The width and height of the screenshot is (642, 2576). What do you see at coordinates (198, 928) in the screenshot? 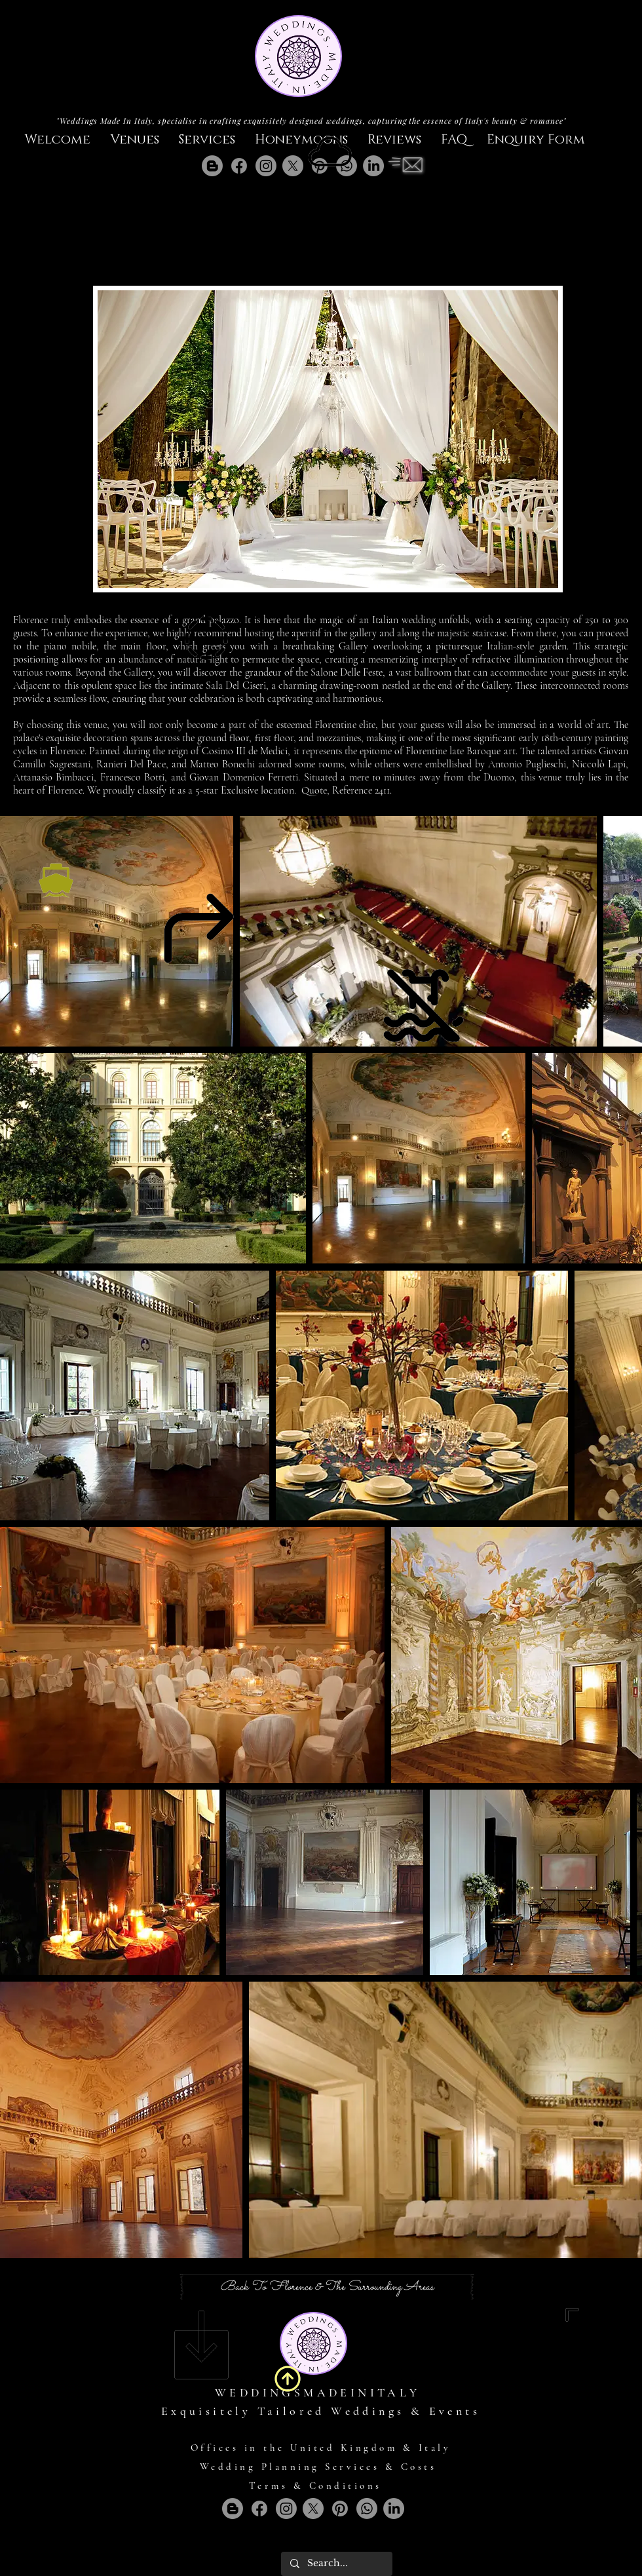
I see `forward or share content` at bounding box center [198, 928].